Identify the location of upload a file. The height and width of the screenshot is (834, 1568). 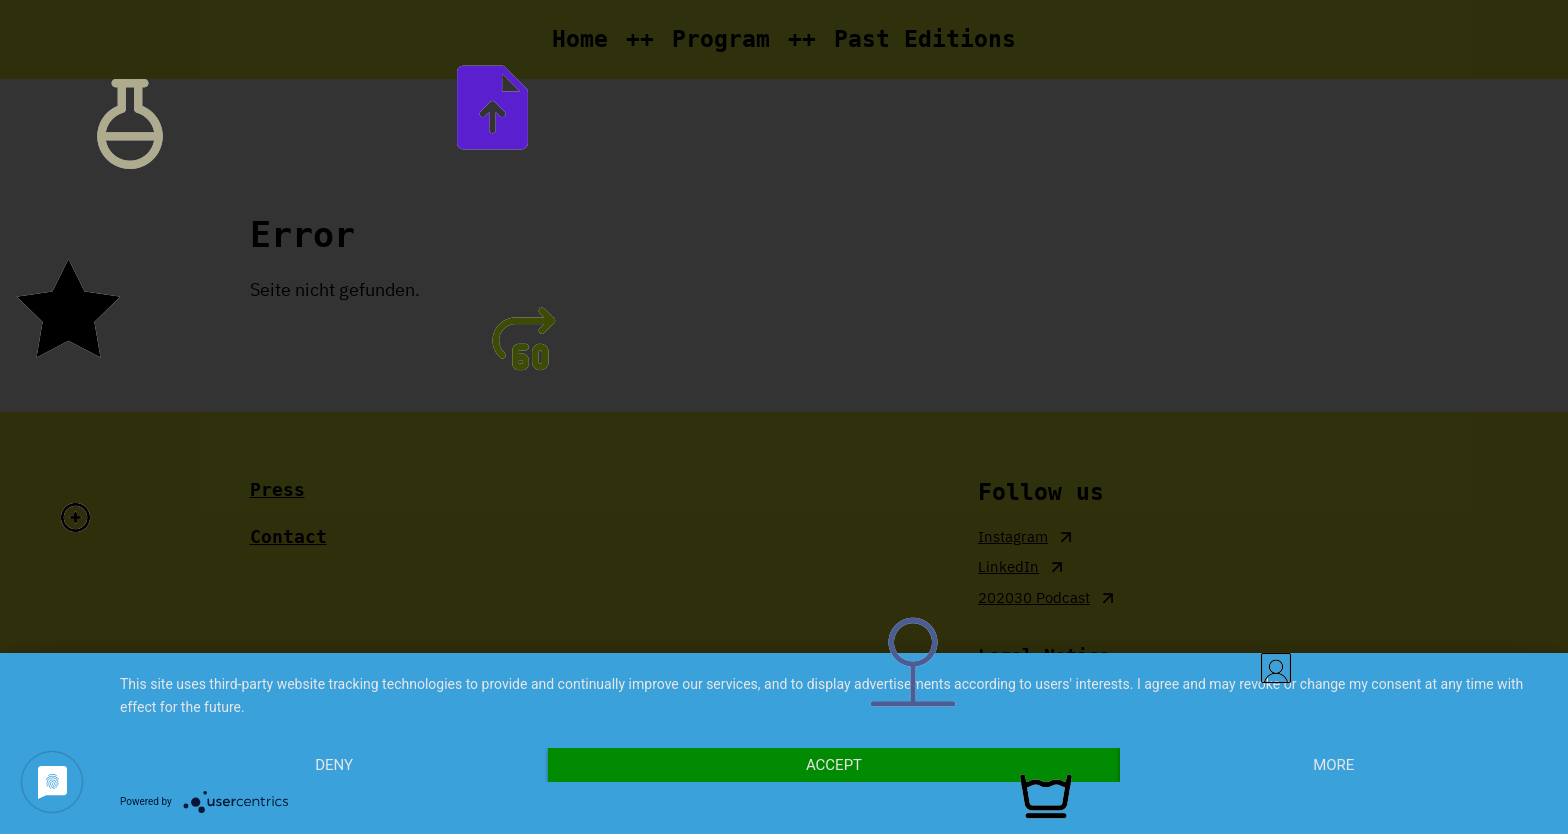
(492, 107).